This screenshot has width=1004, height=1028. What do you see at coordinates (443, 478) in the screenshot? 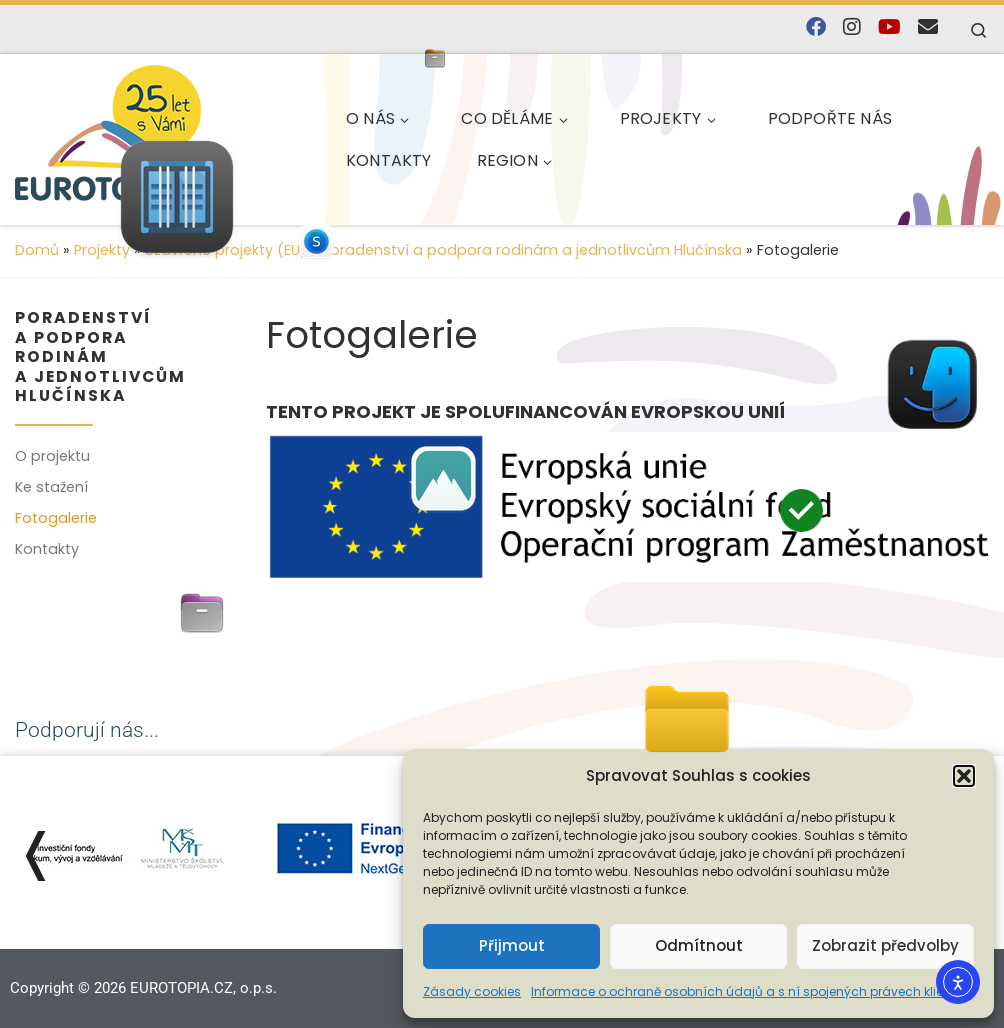
I see `open nordpass password manager` at bounding box center [443, 478].